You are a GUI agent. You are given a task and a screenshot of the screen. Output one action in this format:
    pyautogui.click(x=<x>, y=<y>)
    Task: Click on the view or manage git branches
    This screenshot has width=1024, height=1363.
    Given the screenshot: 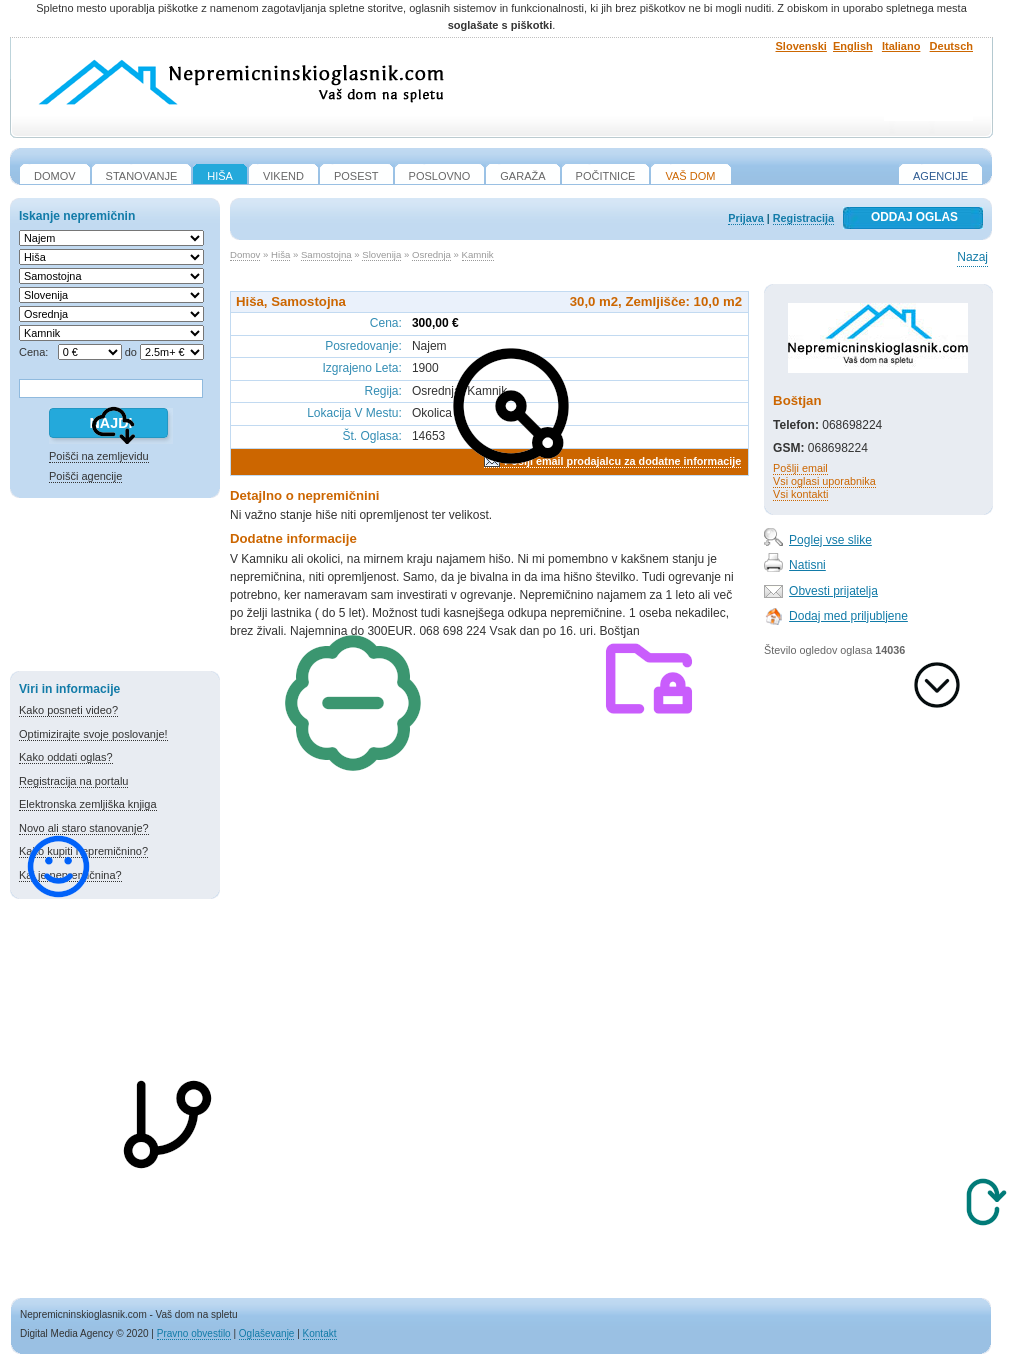 What is the action you would take?
    pyautogui.click(x=167, y=1124)
    